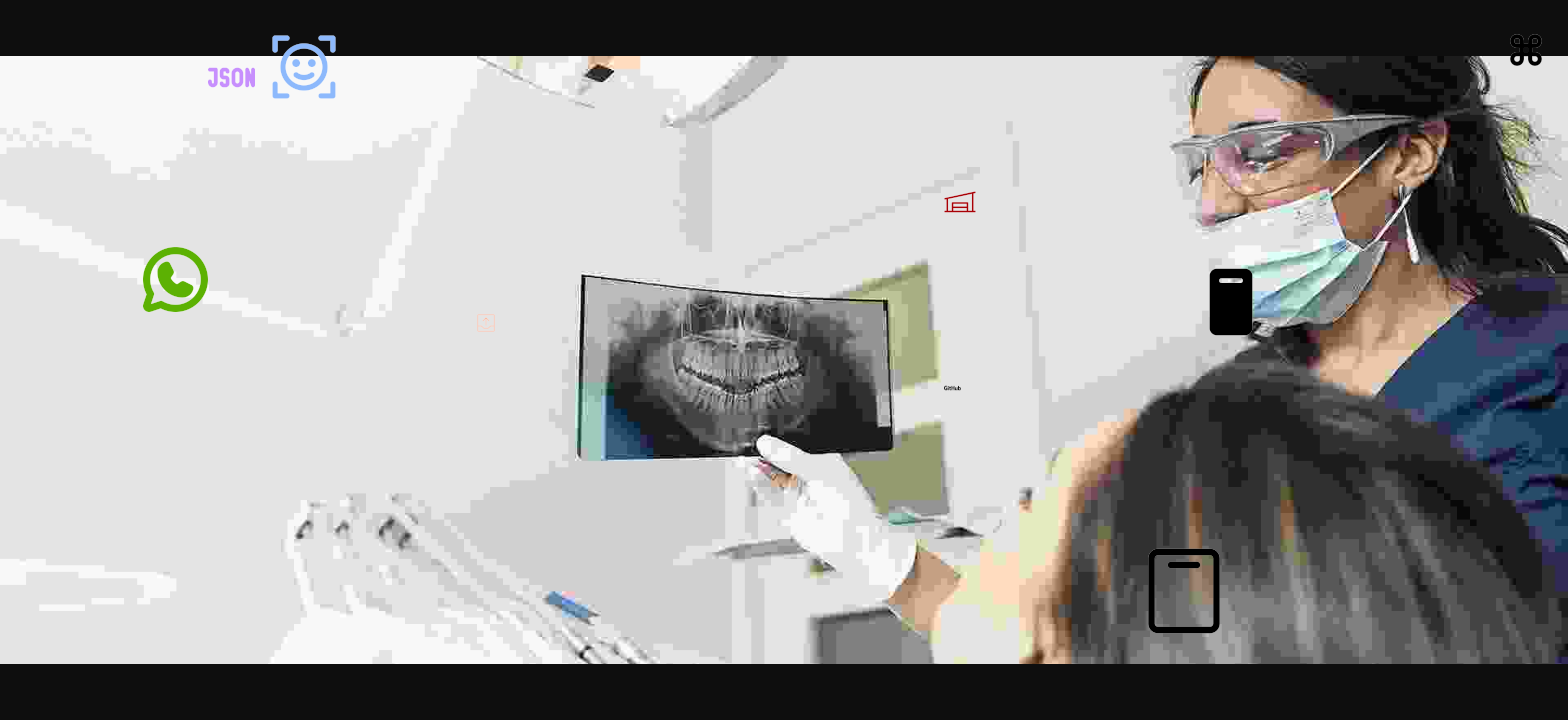 Image resolution: width=1568 pixels, height=720 pixels. What do you see at coordinates (304, 67) in the screenshot?
I see `scan face to unlock or authenticate` at bounding box center [304, 67].